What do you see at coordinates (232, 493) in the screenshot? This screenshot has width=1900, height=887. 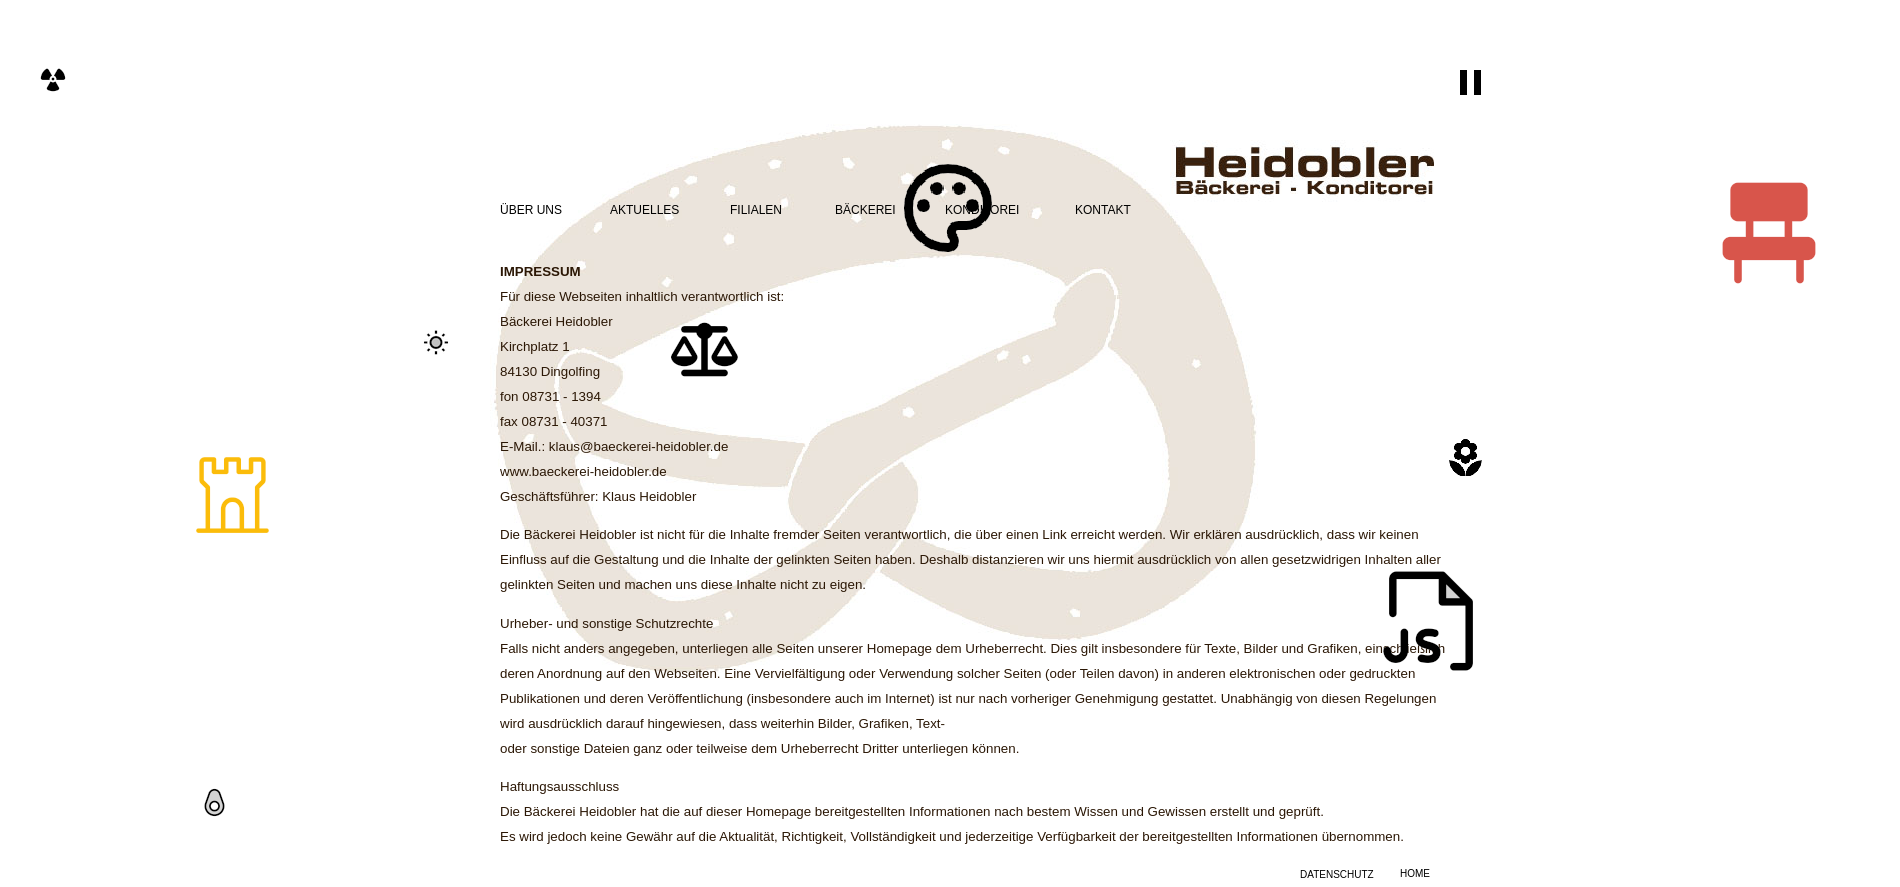 I see `access castle or fortress-themed content` at bounding box center [232, 493].